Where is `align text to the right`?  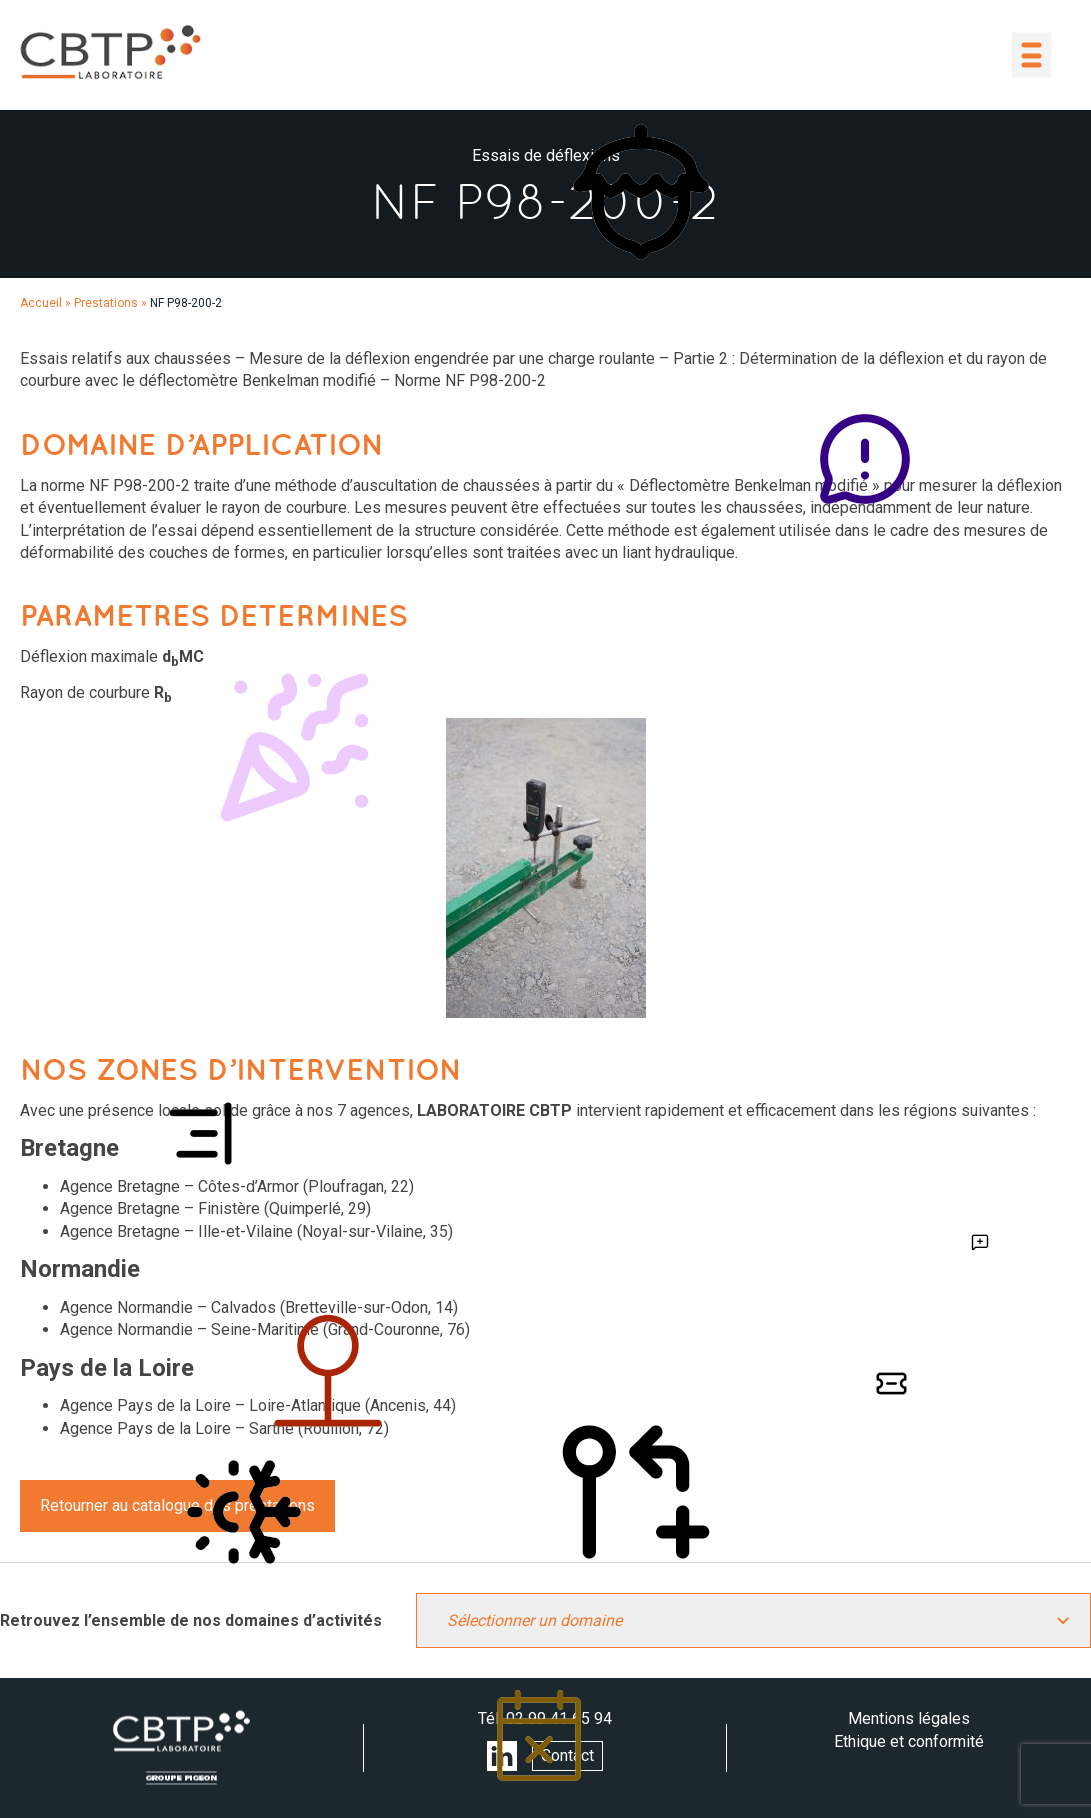 align text to the right is located at coordinates (200, 1133).